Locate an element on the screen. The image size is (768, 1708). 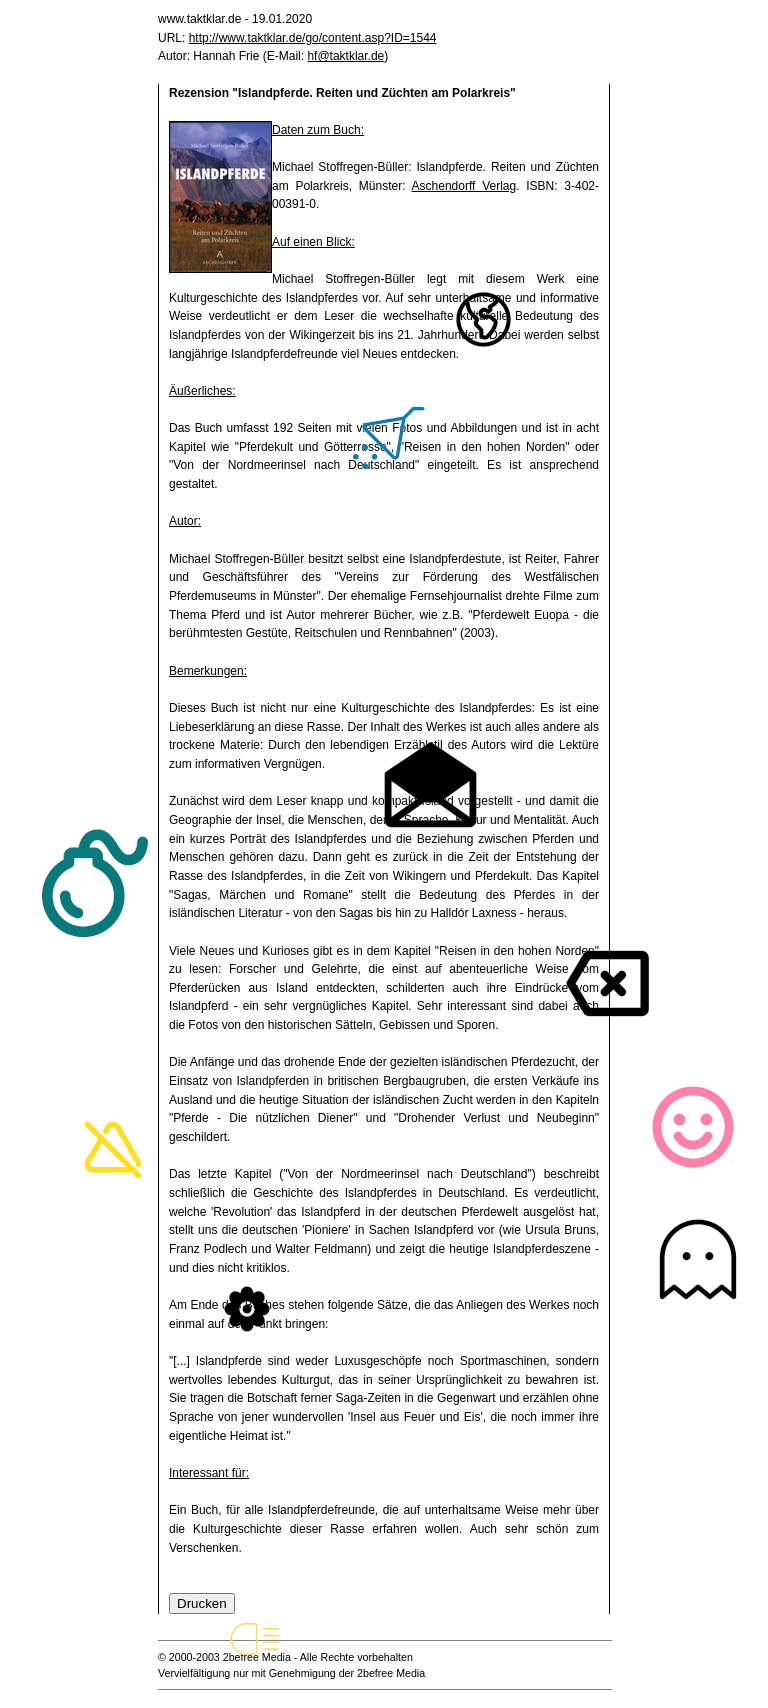
view an opened or read email message is located at coordinates (430, 788).